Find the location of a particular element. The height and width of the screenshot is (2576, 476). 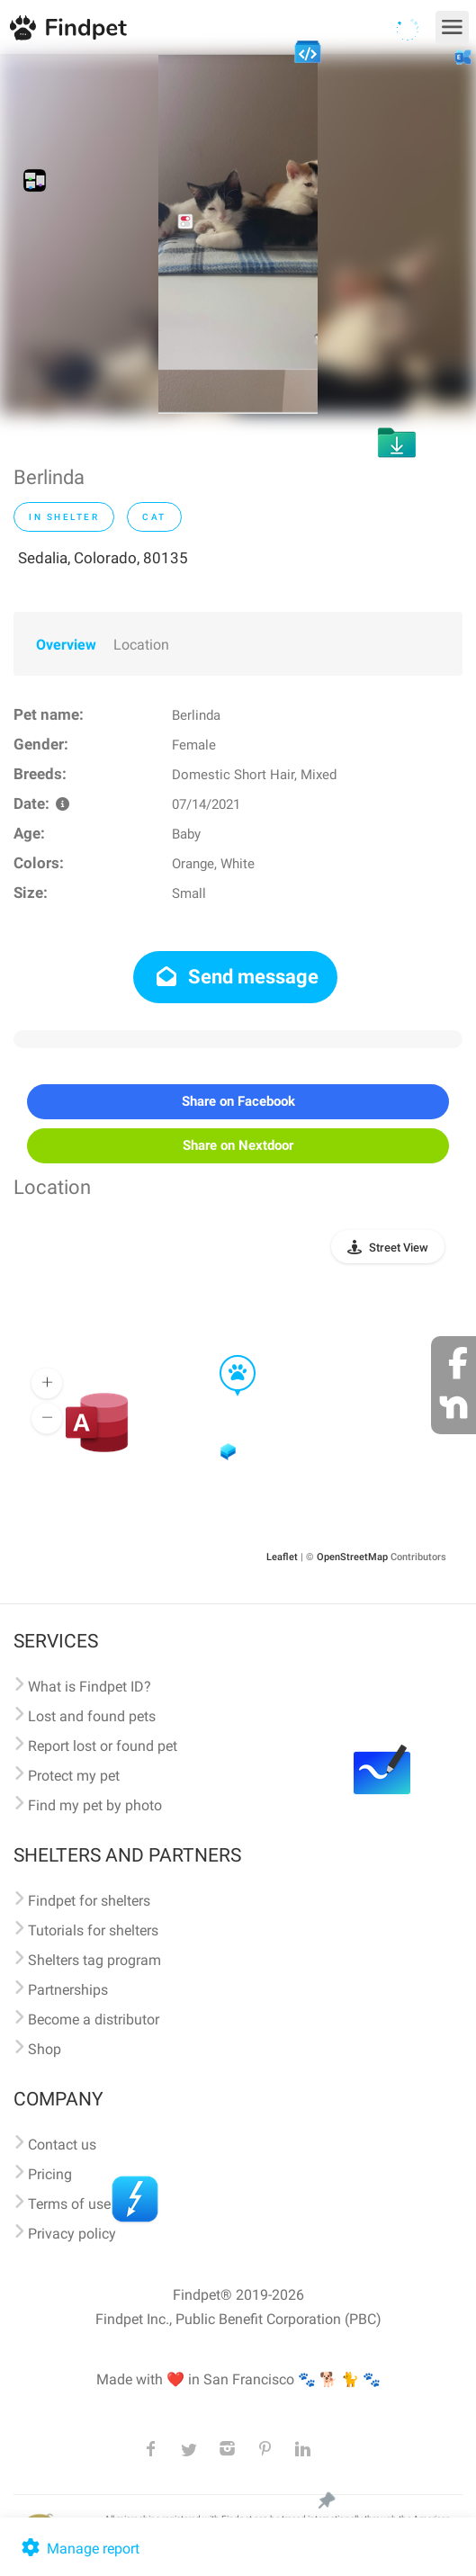

open mission control to view all windows and desktops is located at coordinates (34, 180).